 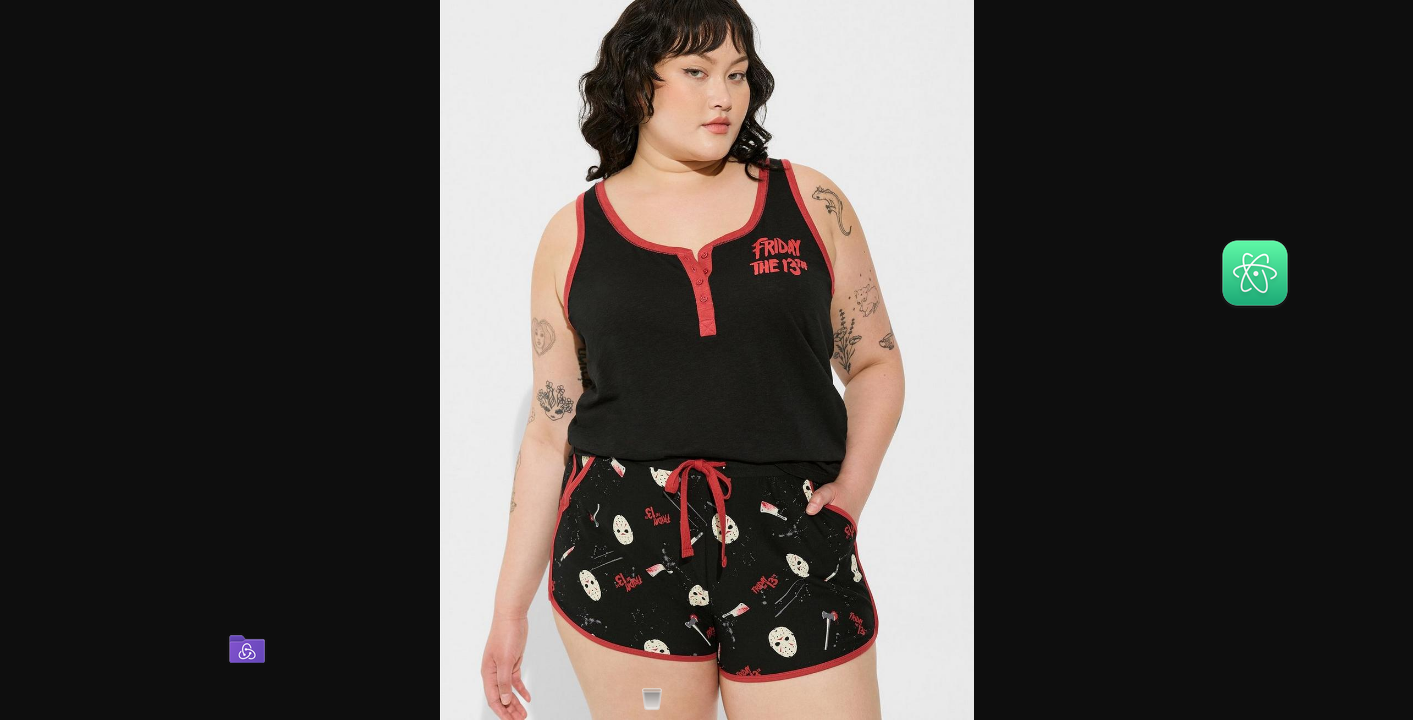 What do you see at coordinates (652, 699) in the screenshot?
I see `empty trash bin ready to receive deleted files` at bounding box center [652, 699].